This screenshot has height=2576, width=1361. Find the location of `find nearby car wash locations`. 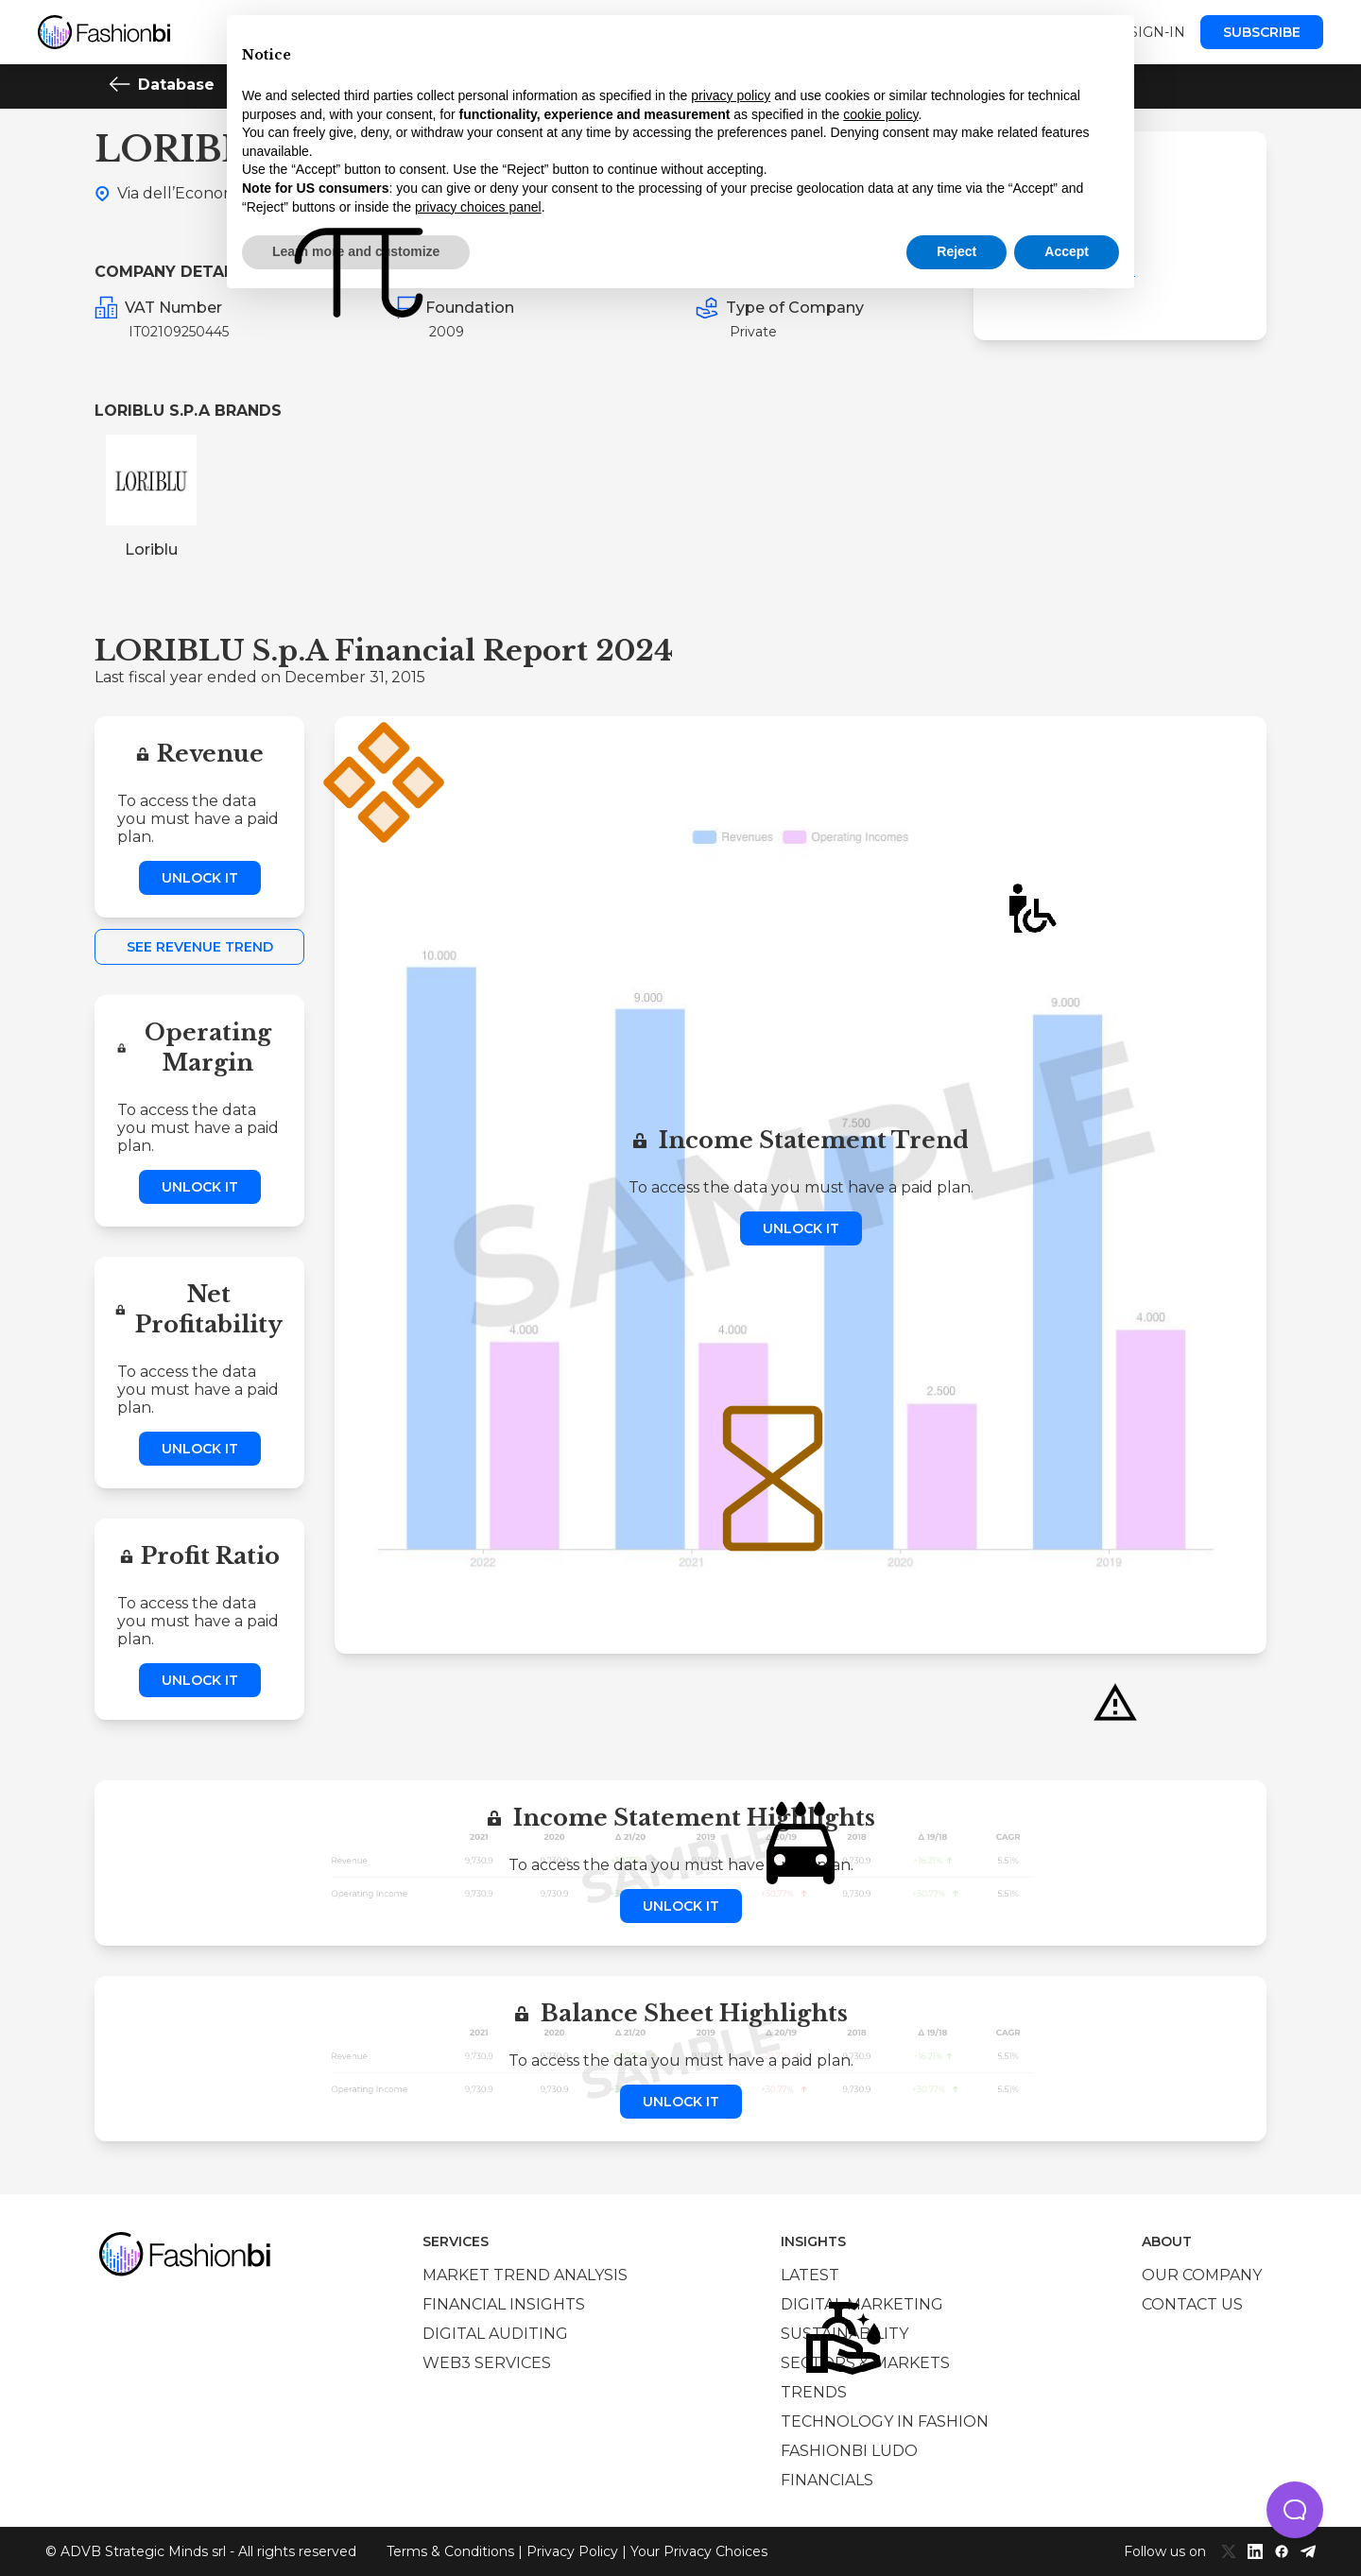

find nearby car wash locations is located at coordinates (801, 1843).